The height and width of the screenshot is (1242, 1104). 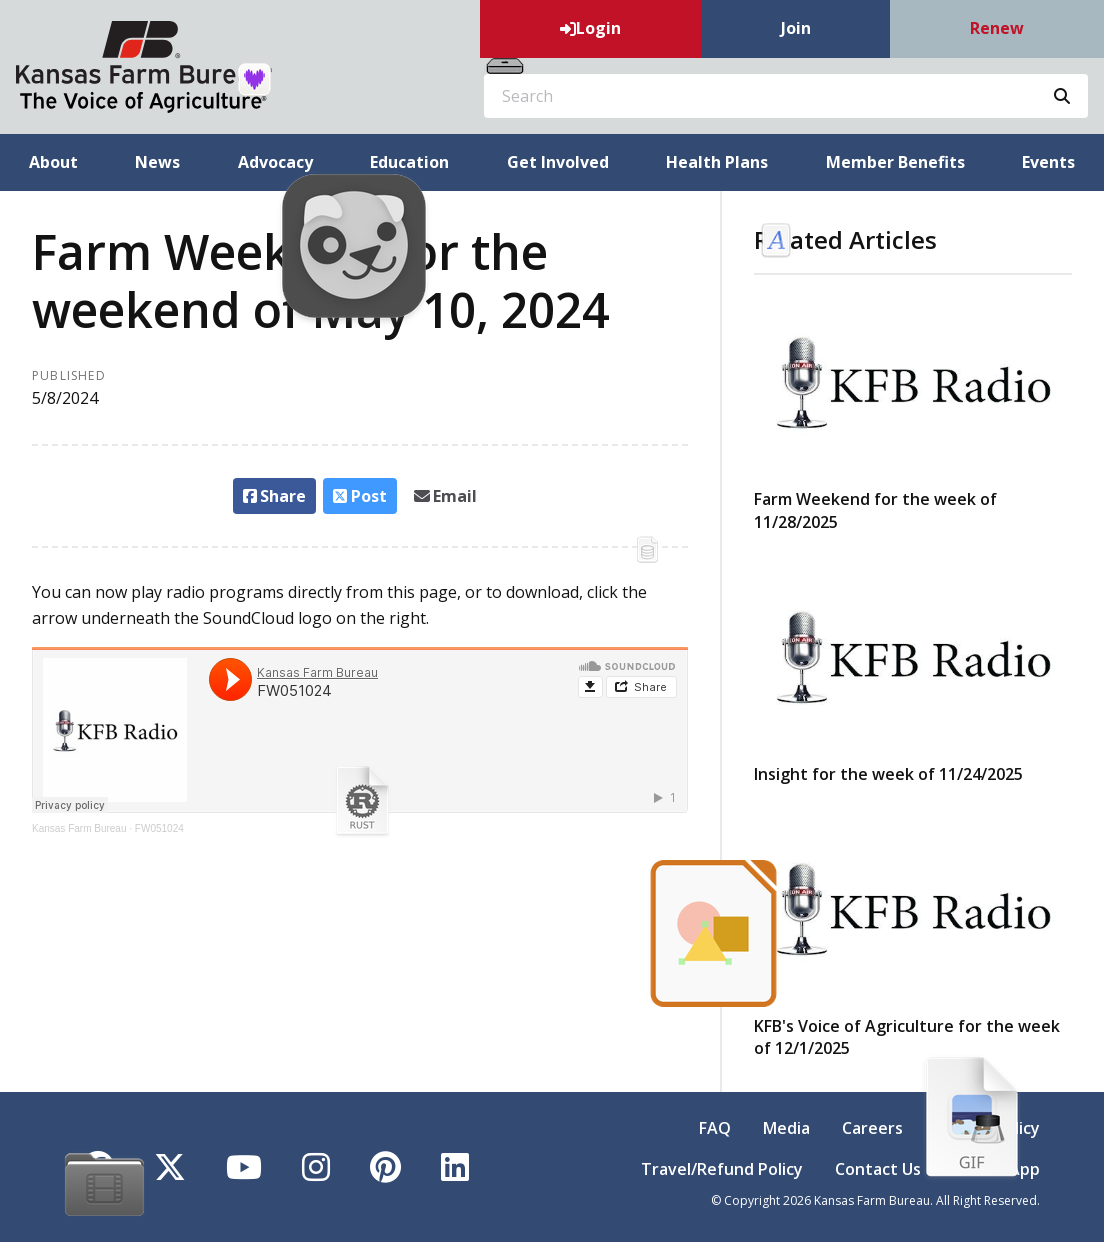 What do you see at coordinates (362, 801) in the screenshot?
I see `a rust programming language source file` at bounding box center [362, 801].